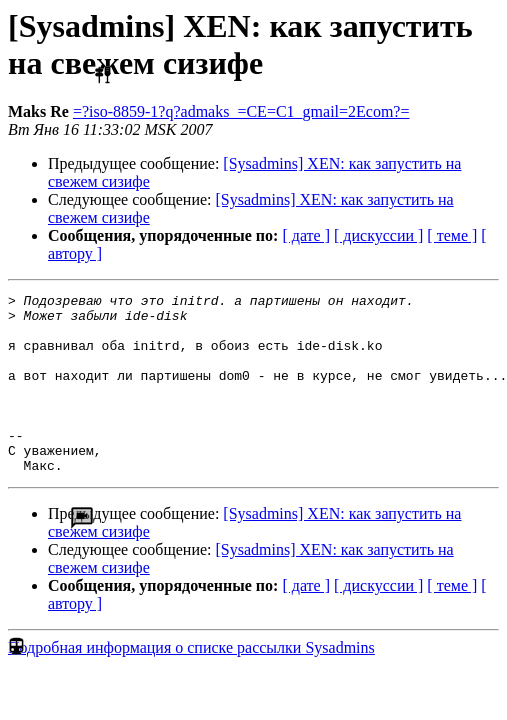 The image size is (507, 720). I want to click on get public transit directions, so click(16, 646).